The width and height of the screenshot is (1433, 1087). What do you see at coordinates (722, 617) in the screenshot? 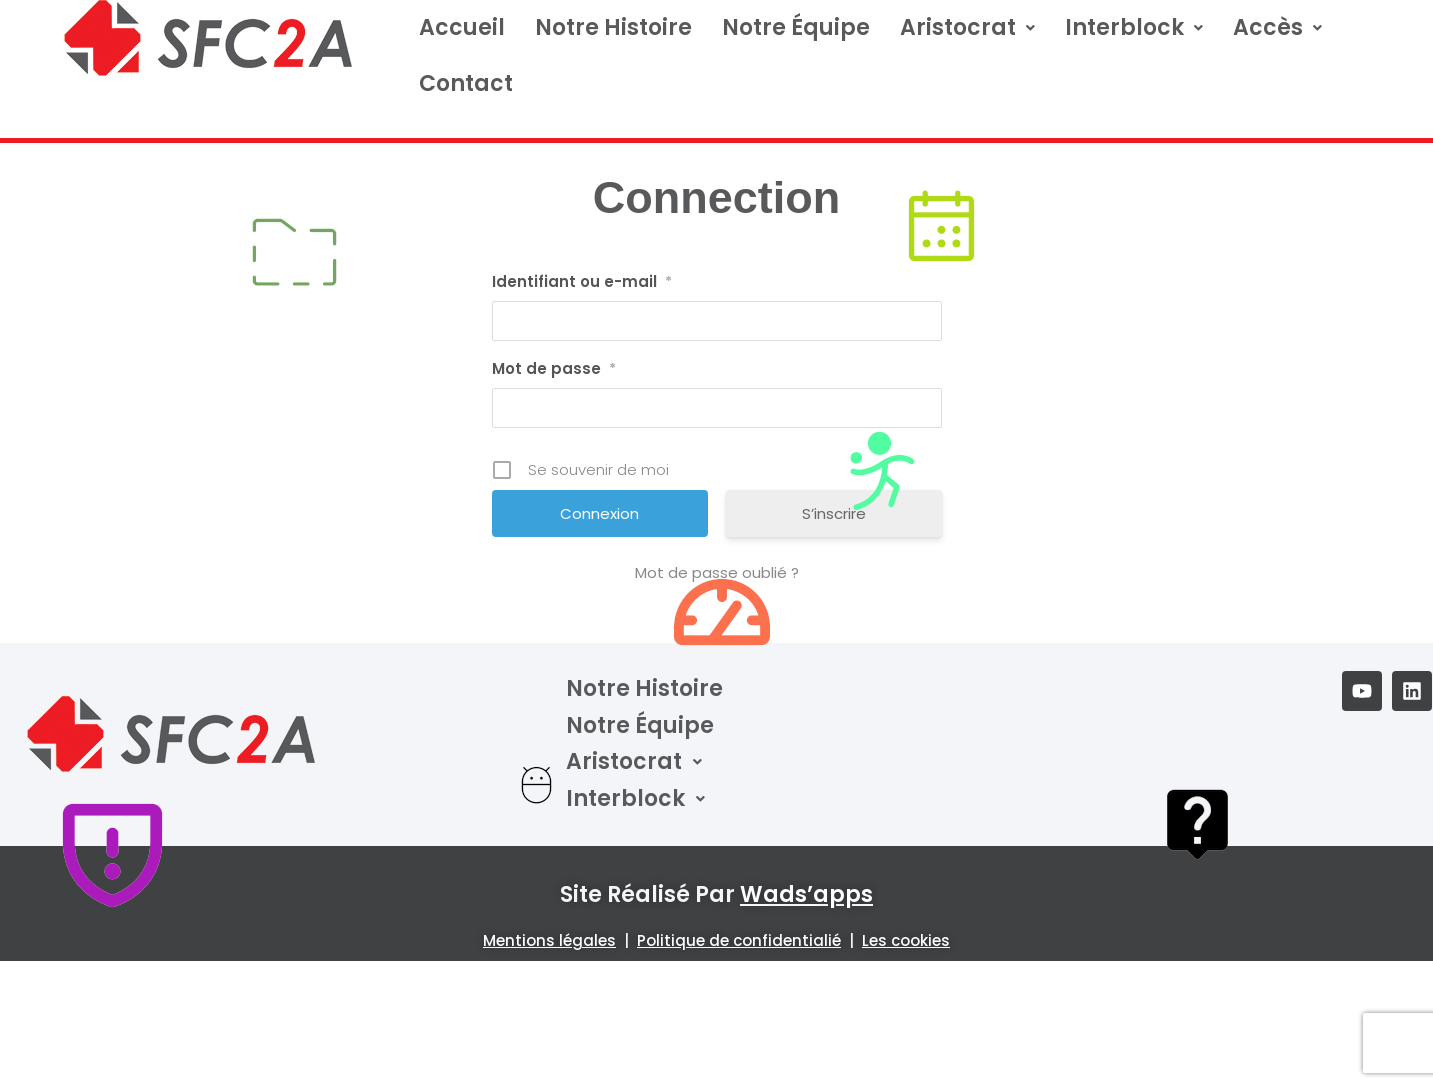
I see `view performance metrics or speed` at bounding box center [722, 617].